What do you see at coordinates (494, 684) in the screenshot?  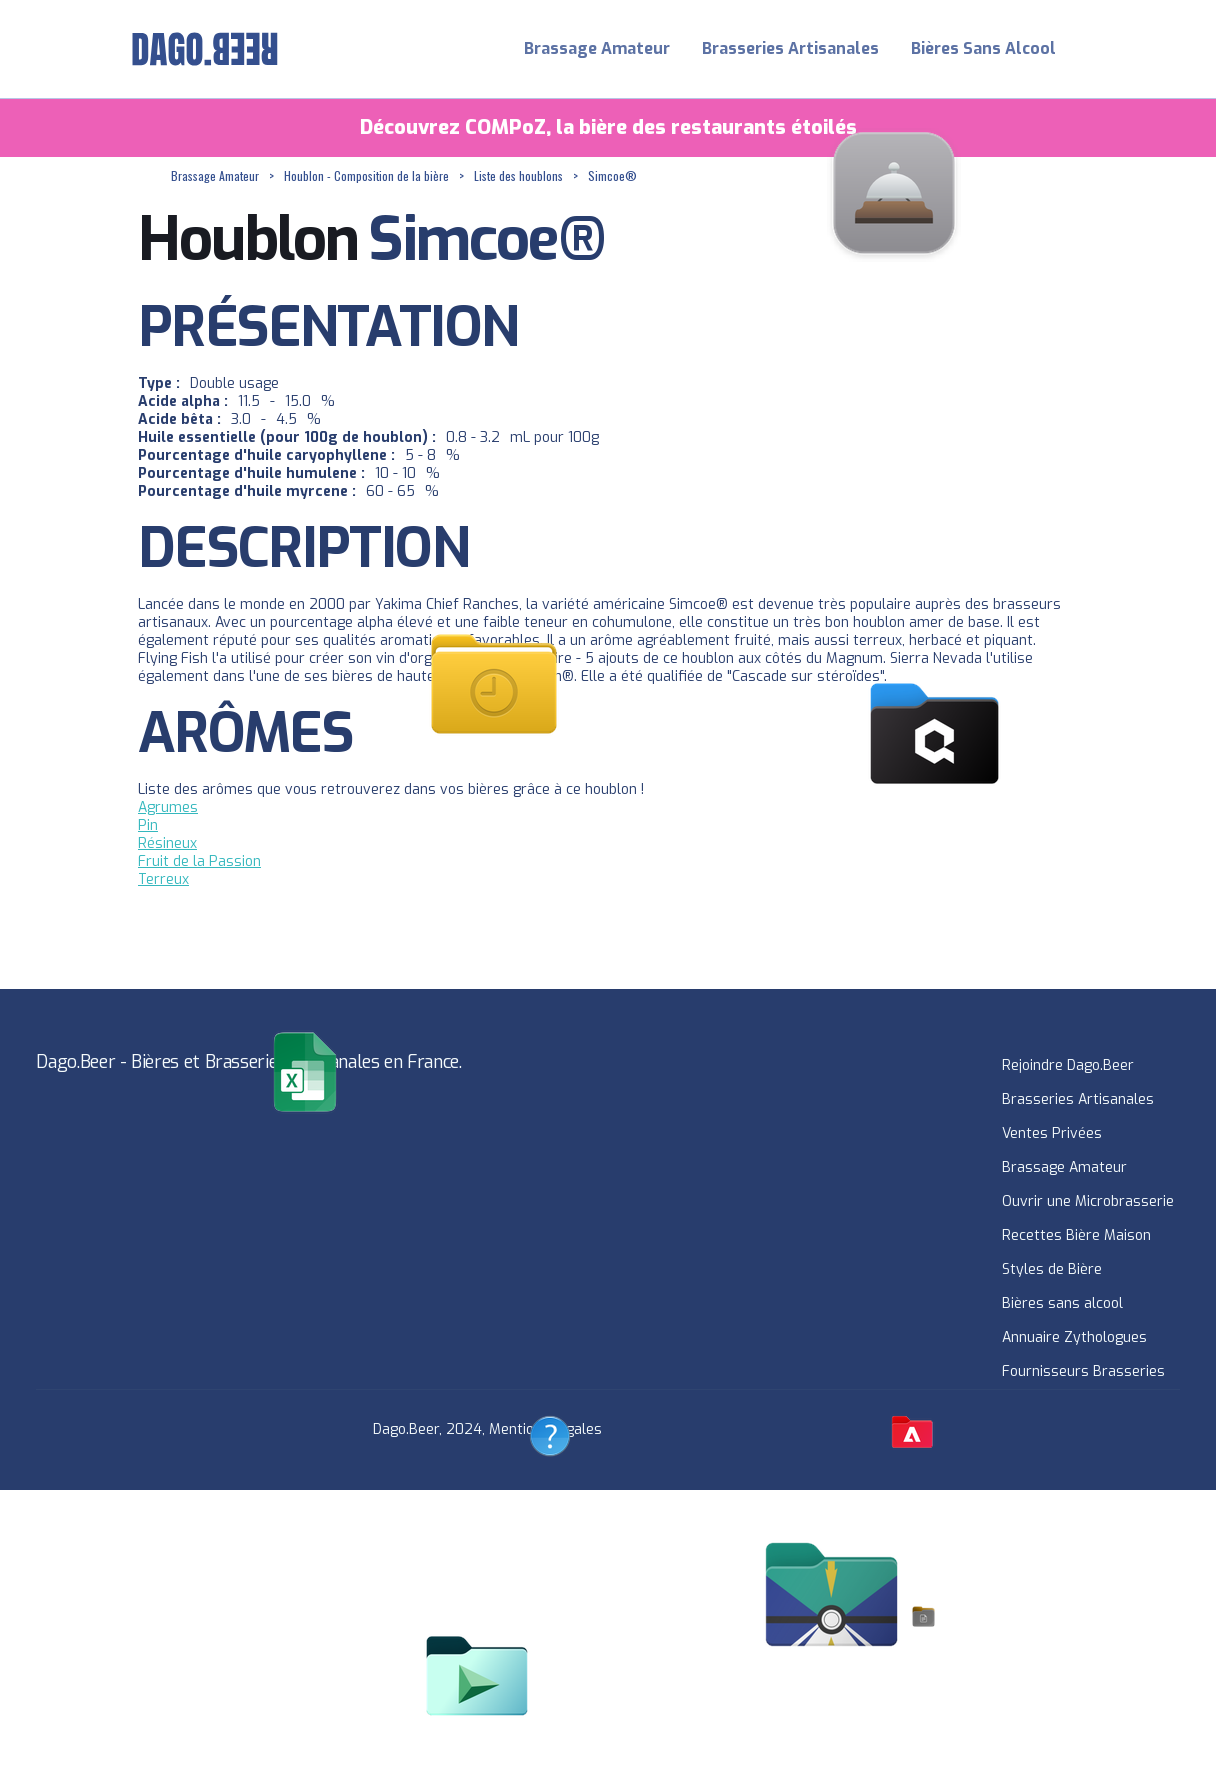 I see `access temporary files folder` at bounding box center [494, 684].